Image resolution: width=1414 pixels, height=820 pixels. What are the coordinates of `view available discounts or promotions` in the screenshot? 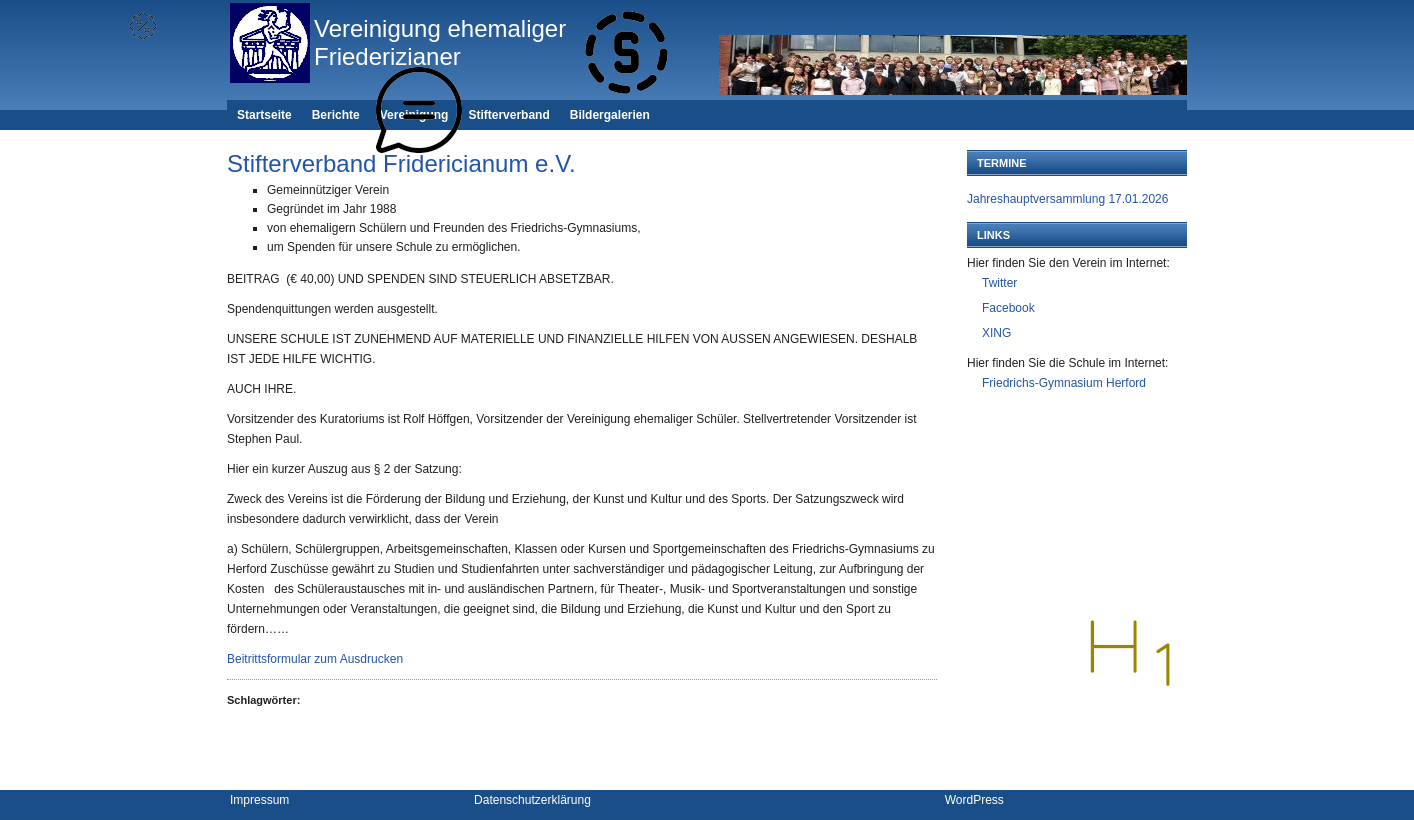 It's located at (143, 26).